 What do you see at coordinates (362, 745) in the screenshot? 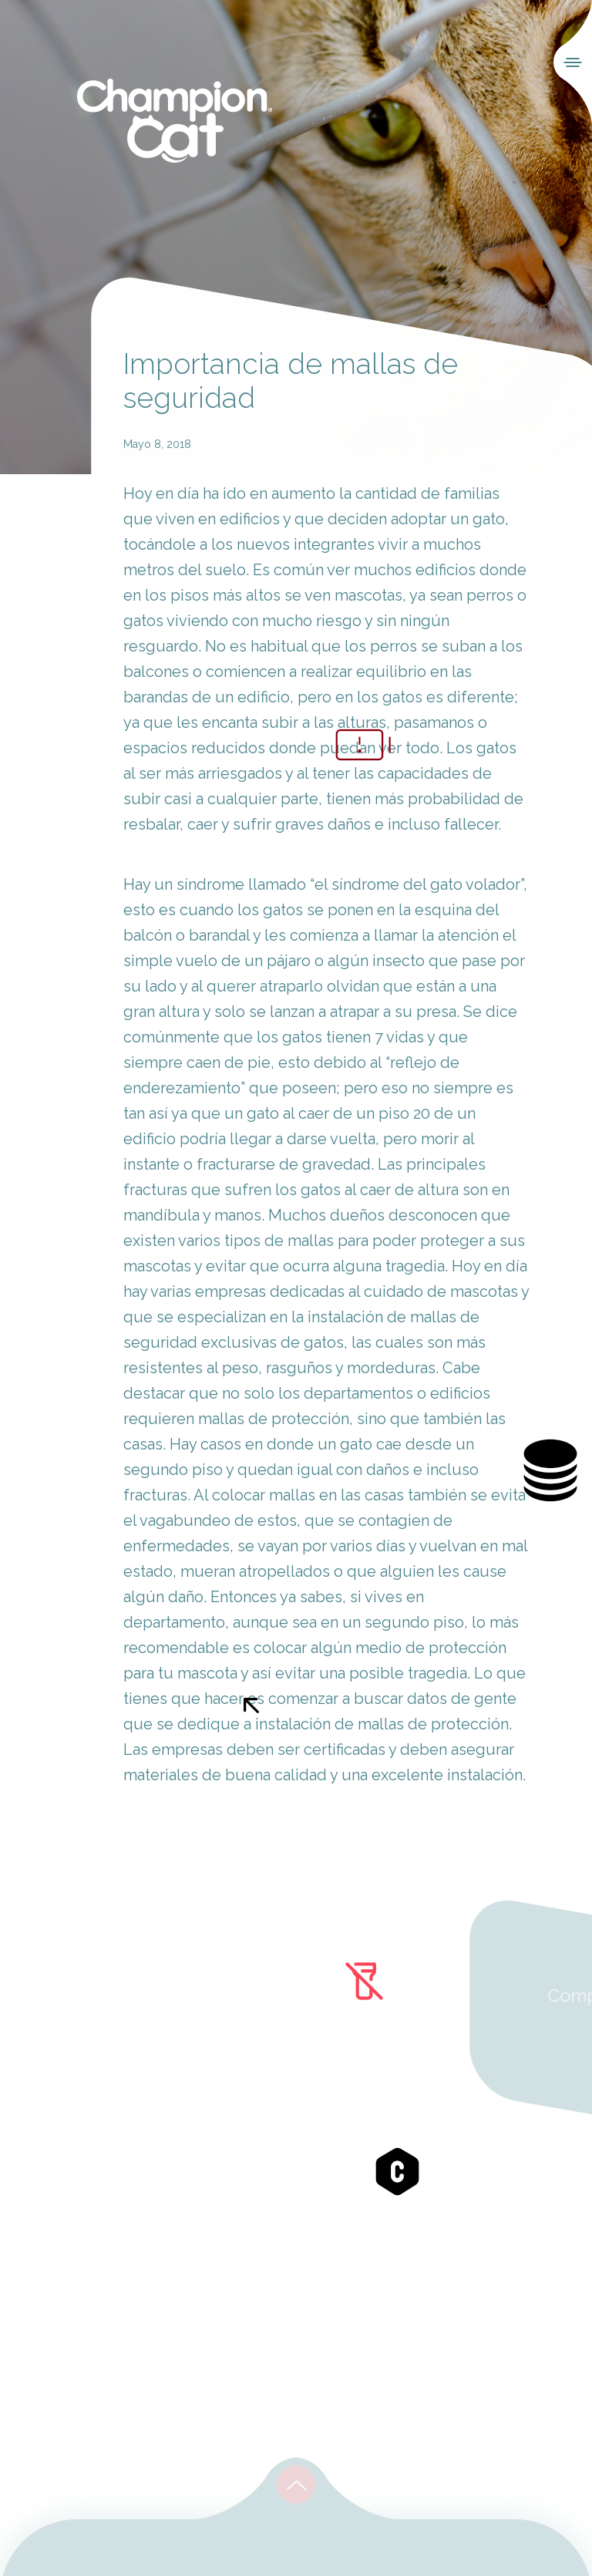
I see `indicates low battery warning` at bounding box center [362, 745].